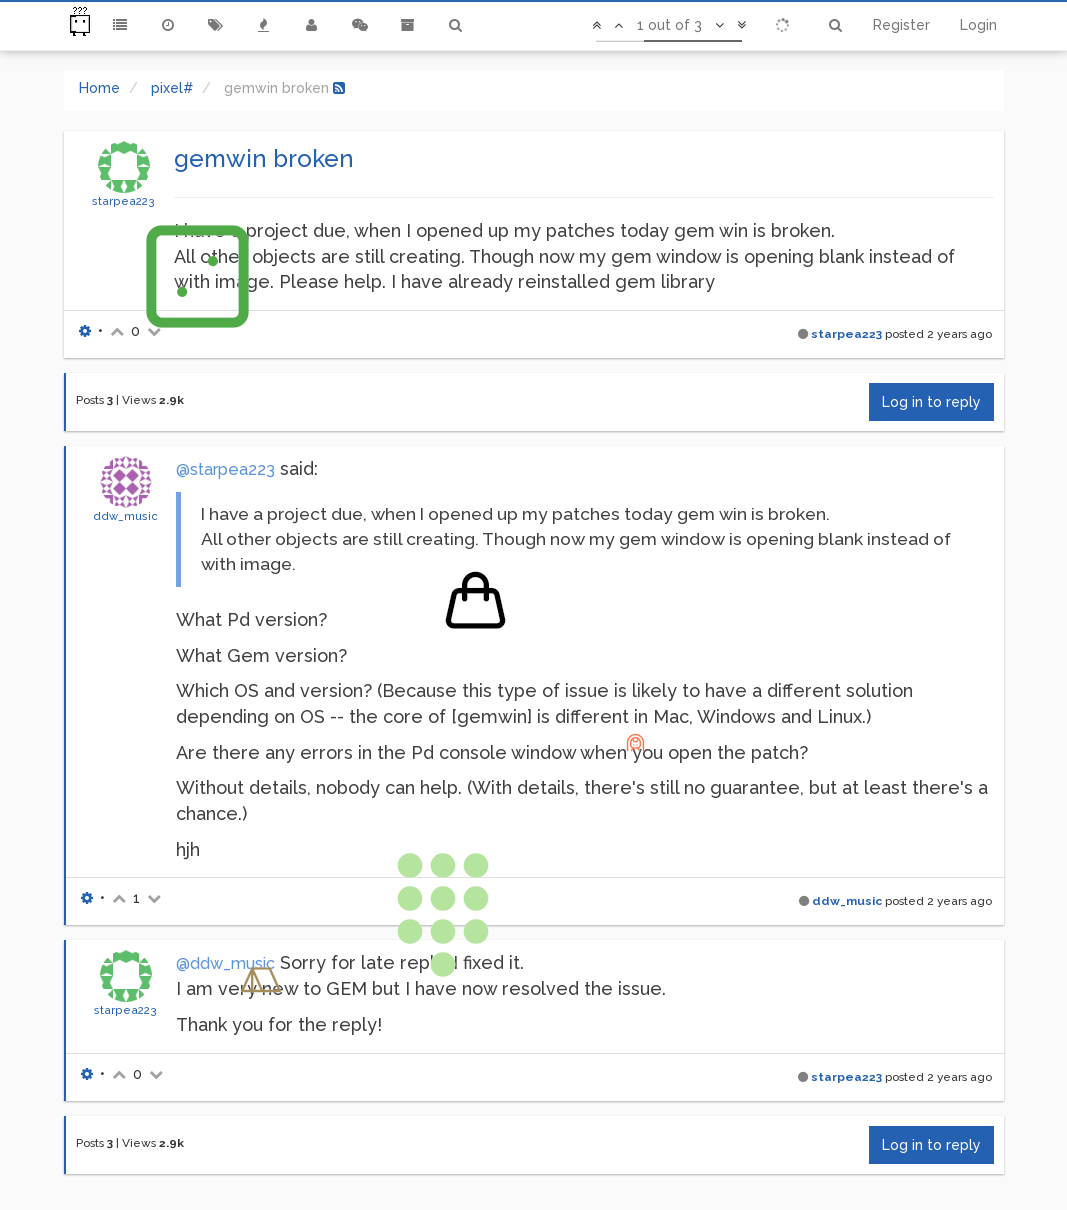 The image size is (1067, 1210). What do you see at coordinates (443, 915) in the screenshot?
I see `open the phone dialer` at bounding box center [443, 915].